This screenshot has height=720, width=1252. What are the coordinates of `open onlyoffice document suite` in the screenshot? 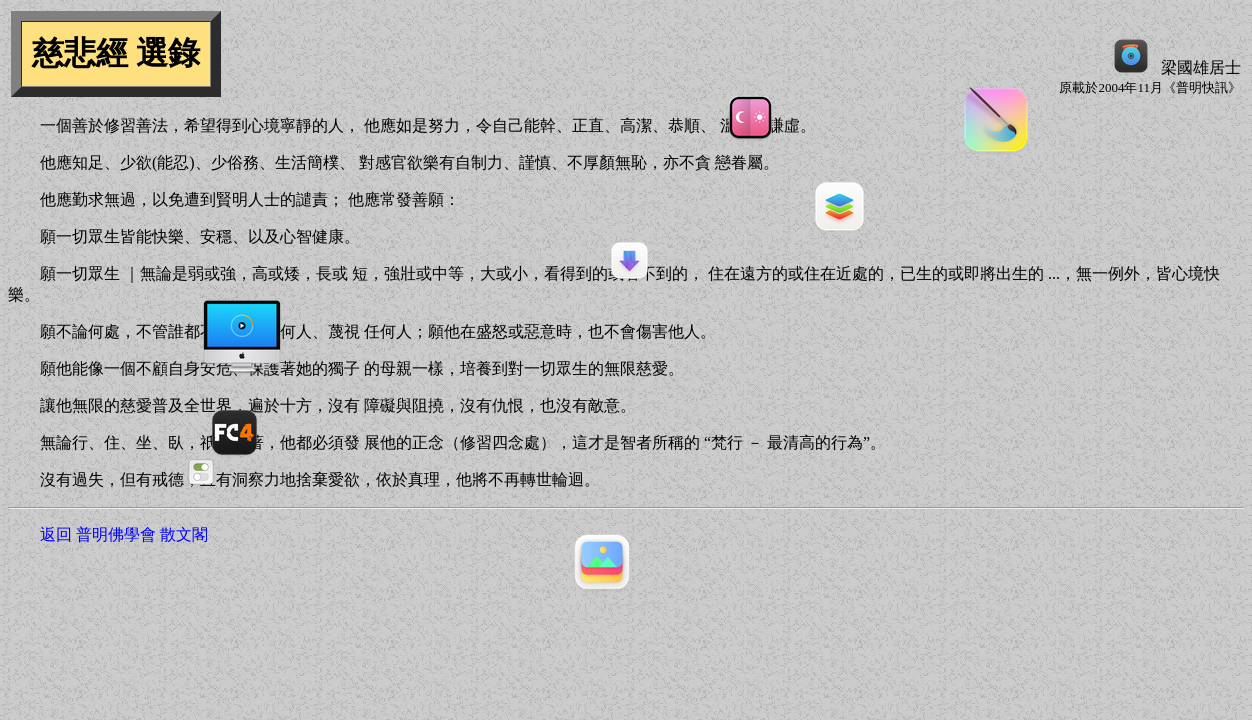 It's located at (839, 206).